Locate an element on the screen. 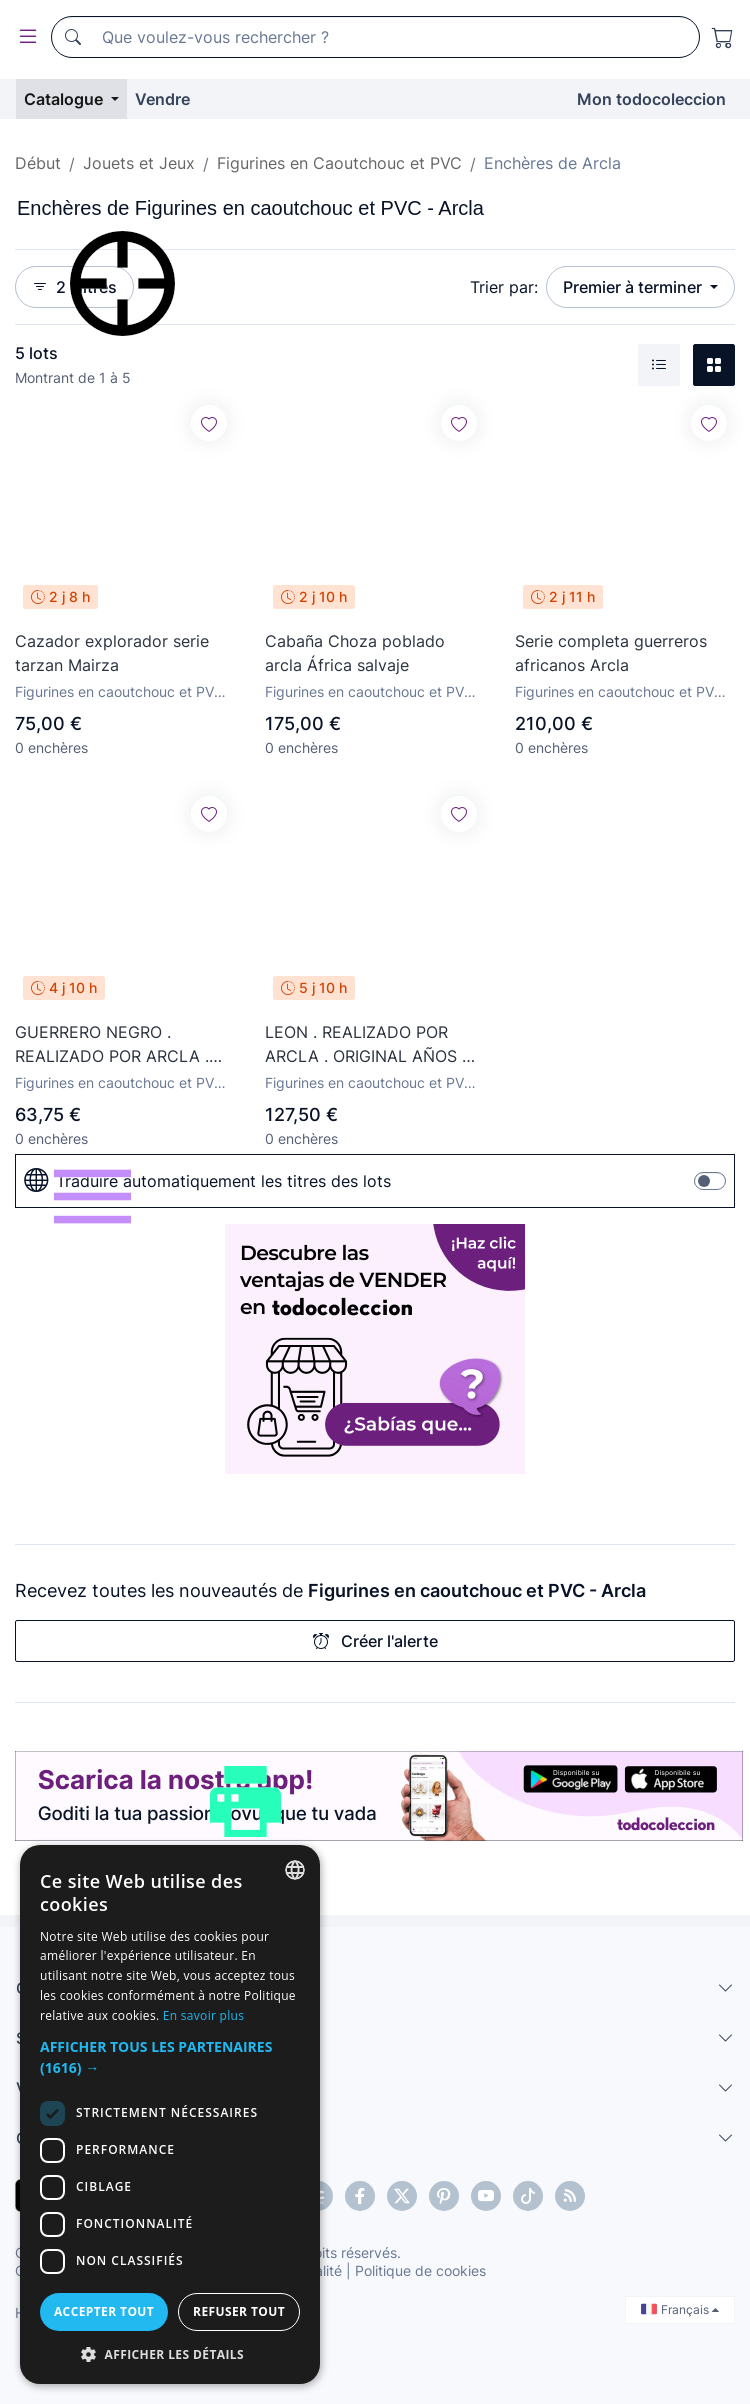 The image size is (750, 2404). open navigation menu is located at coordinates (92, 1196).